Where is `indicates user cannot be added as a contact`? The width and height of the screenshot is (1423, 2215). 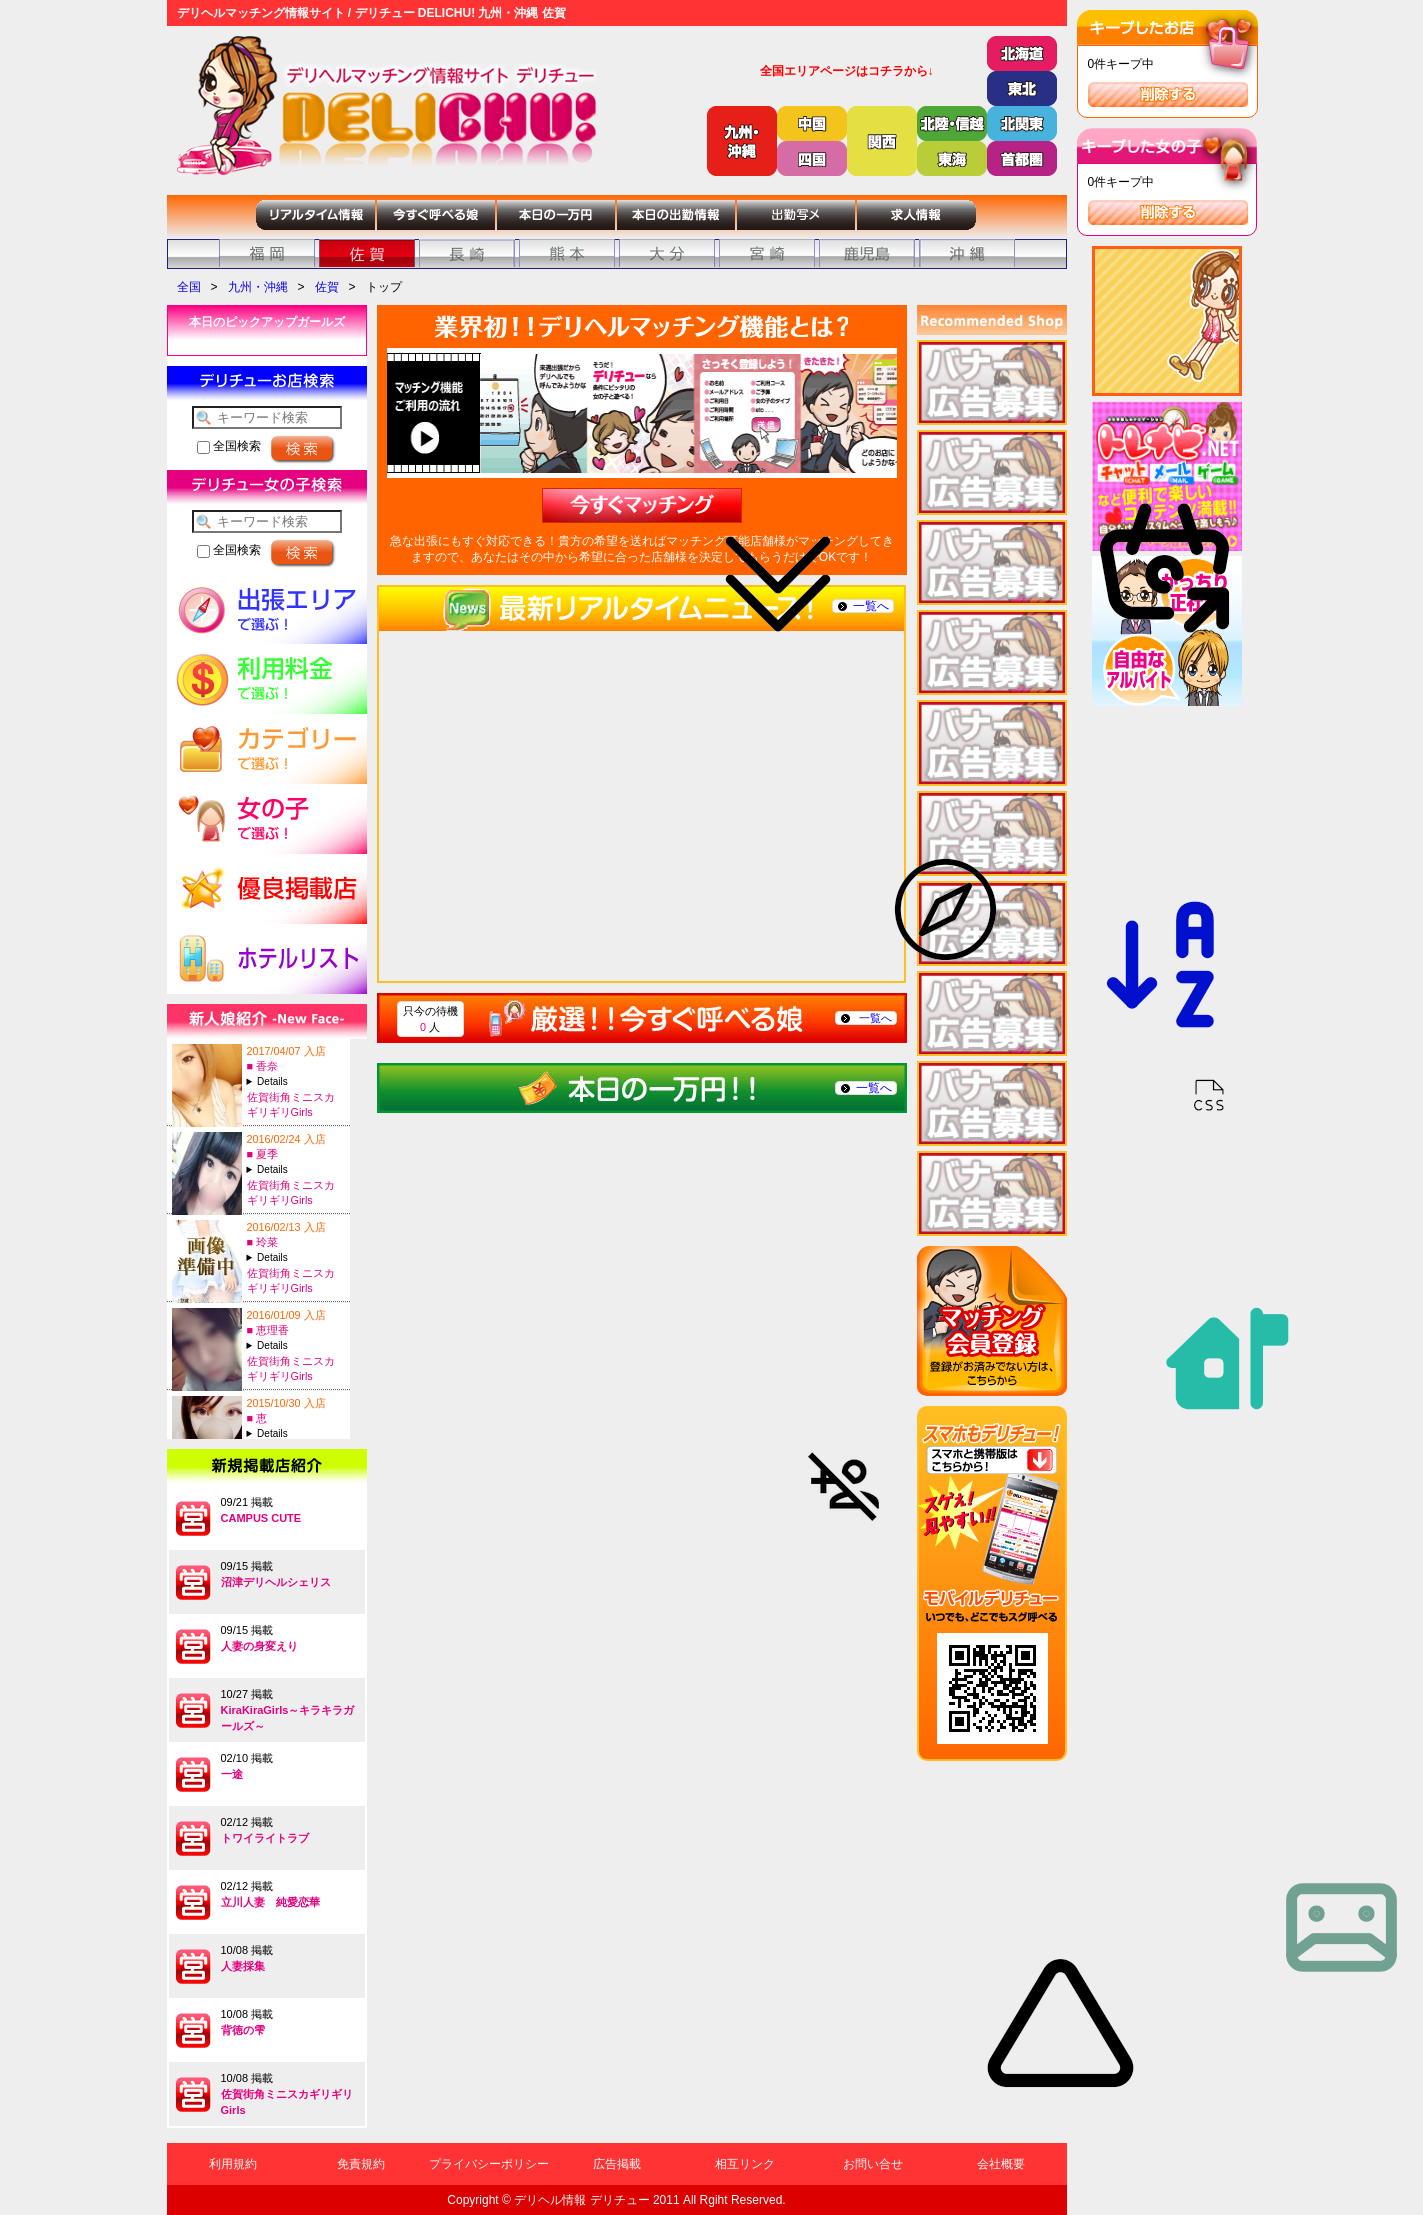
indicates user cannot be added as a contact is located at coordinates (845, 1484).